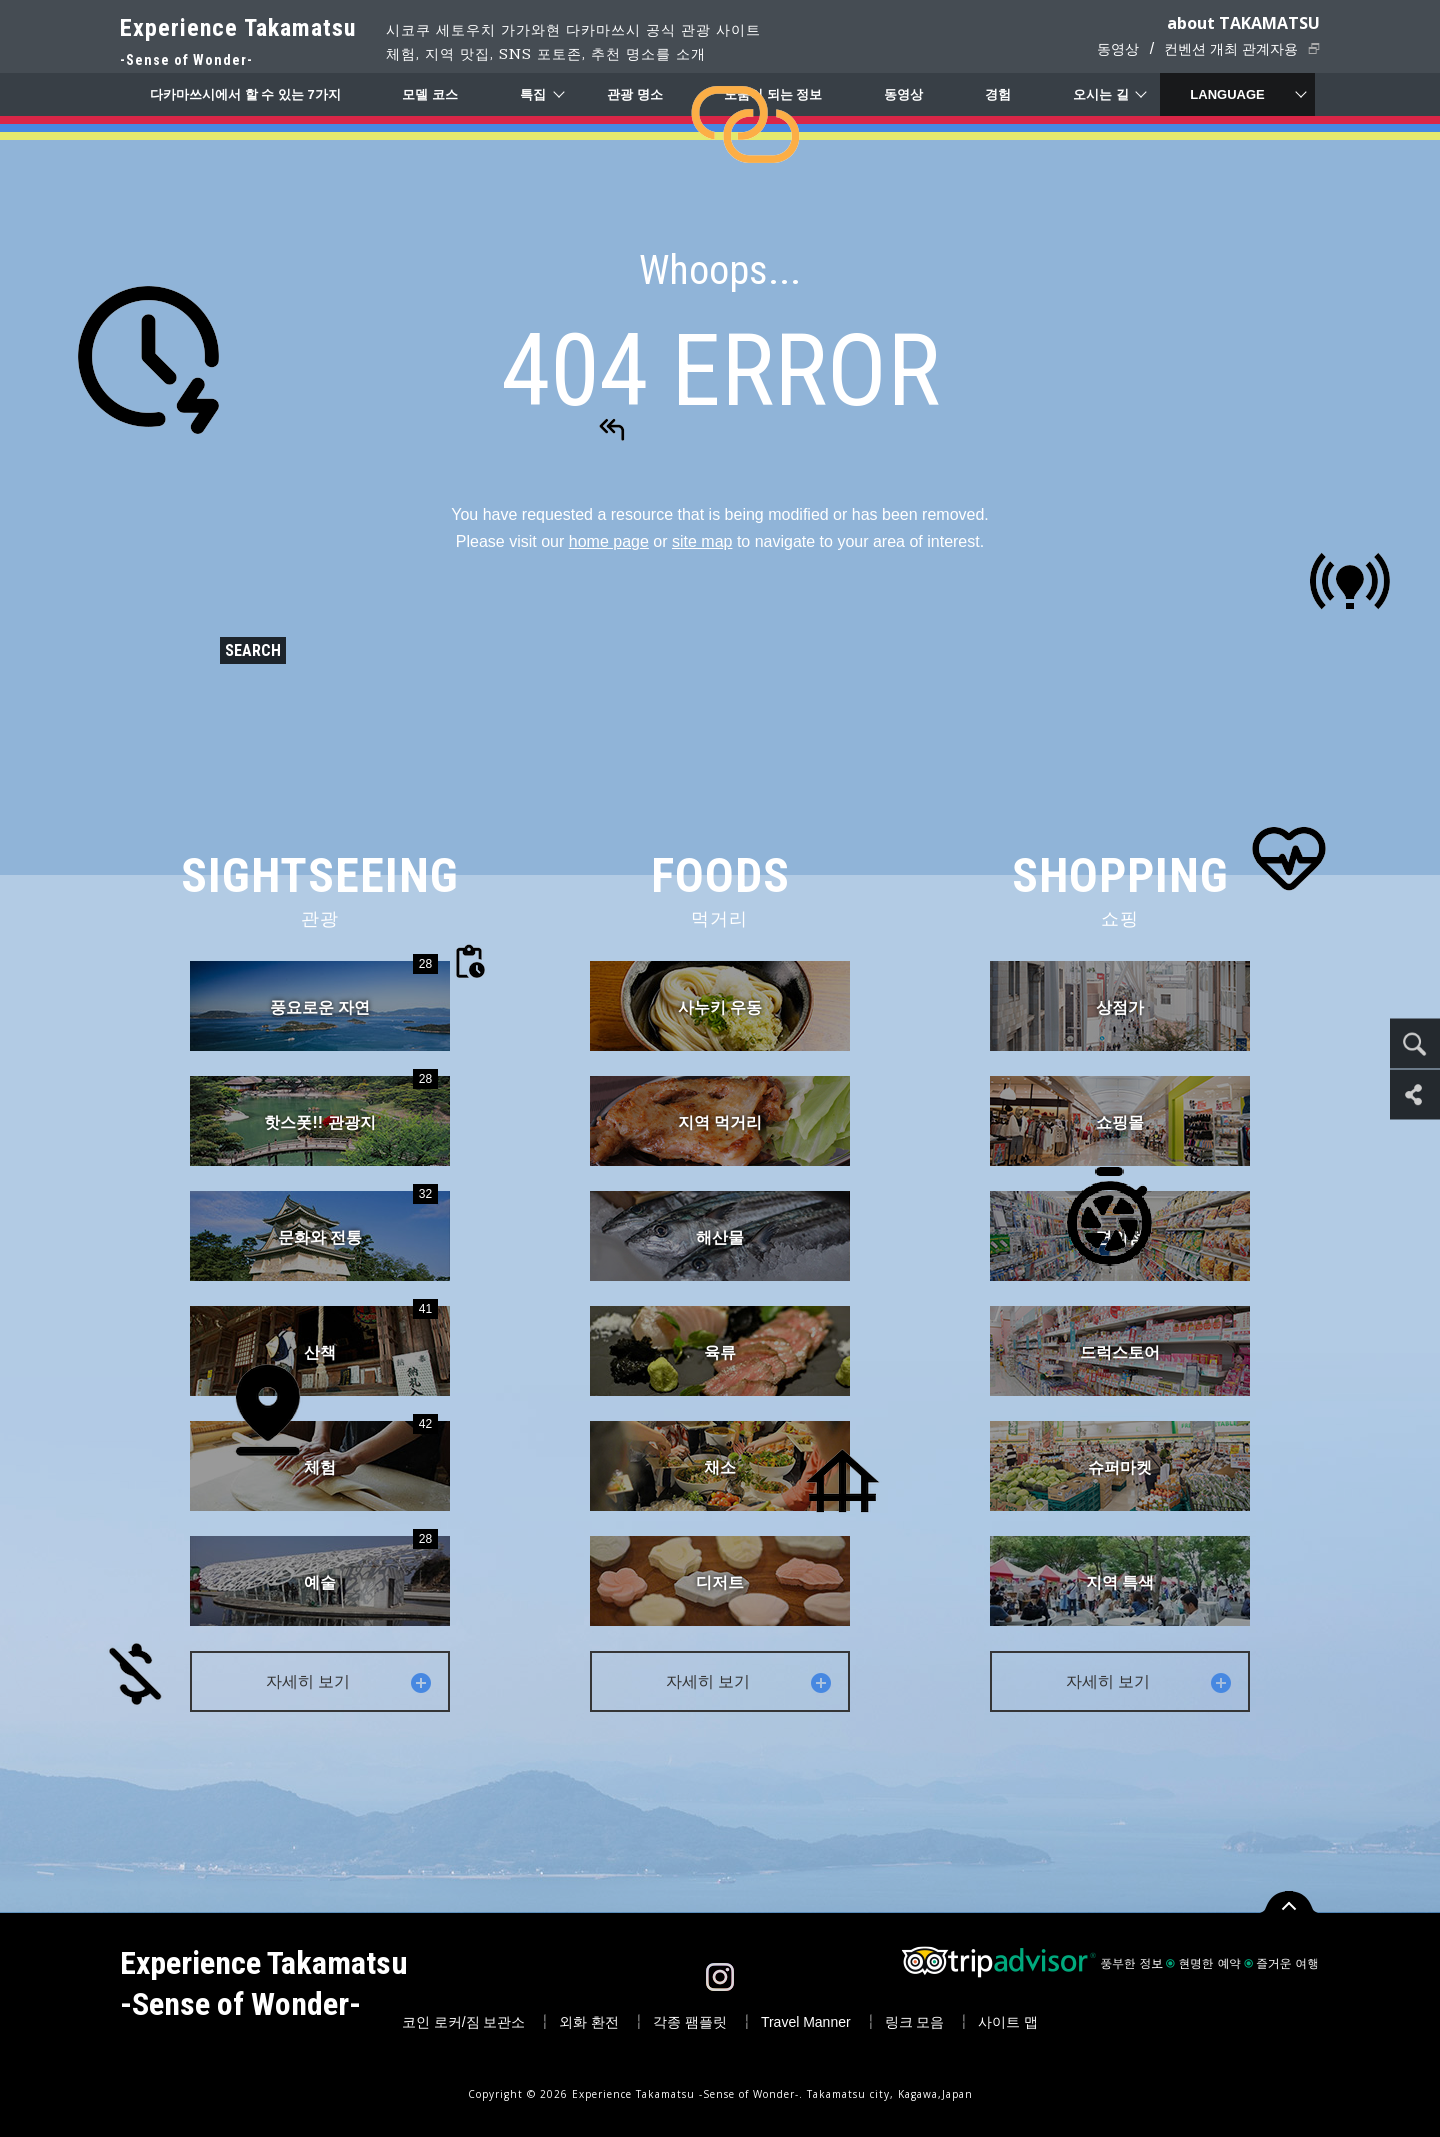 This screenshot has width=1440, height=2137. Describe the element at coordinates (268, 1410) in the screenshot. I see `drop a pin to mark a location on the map` at that location.